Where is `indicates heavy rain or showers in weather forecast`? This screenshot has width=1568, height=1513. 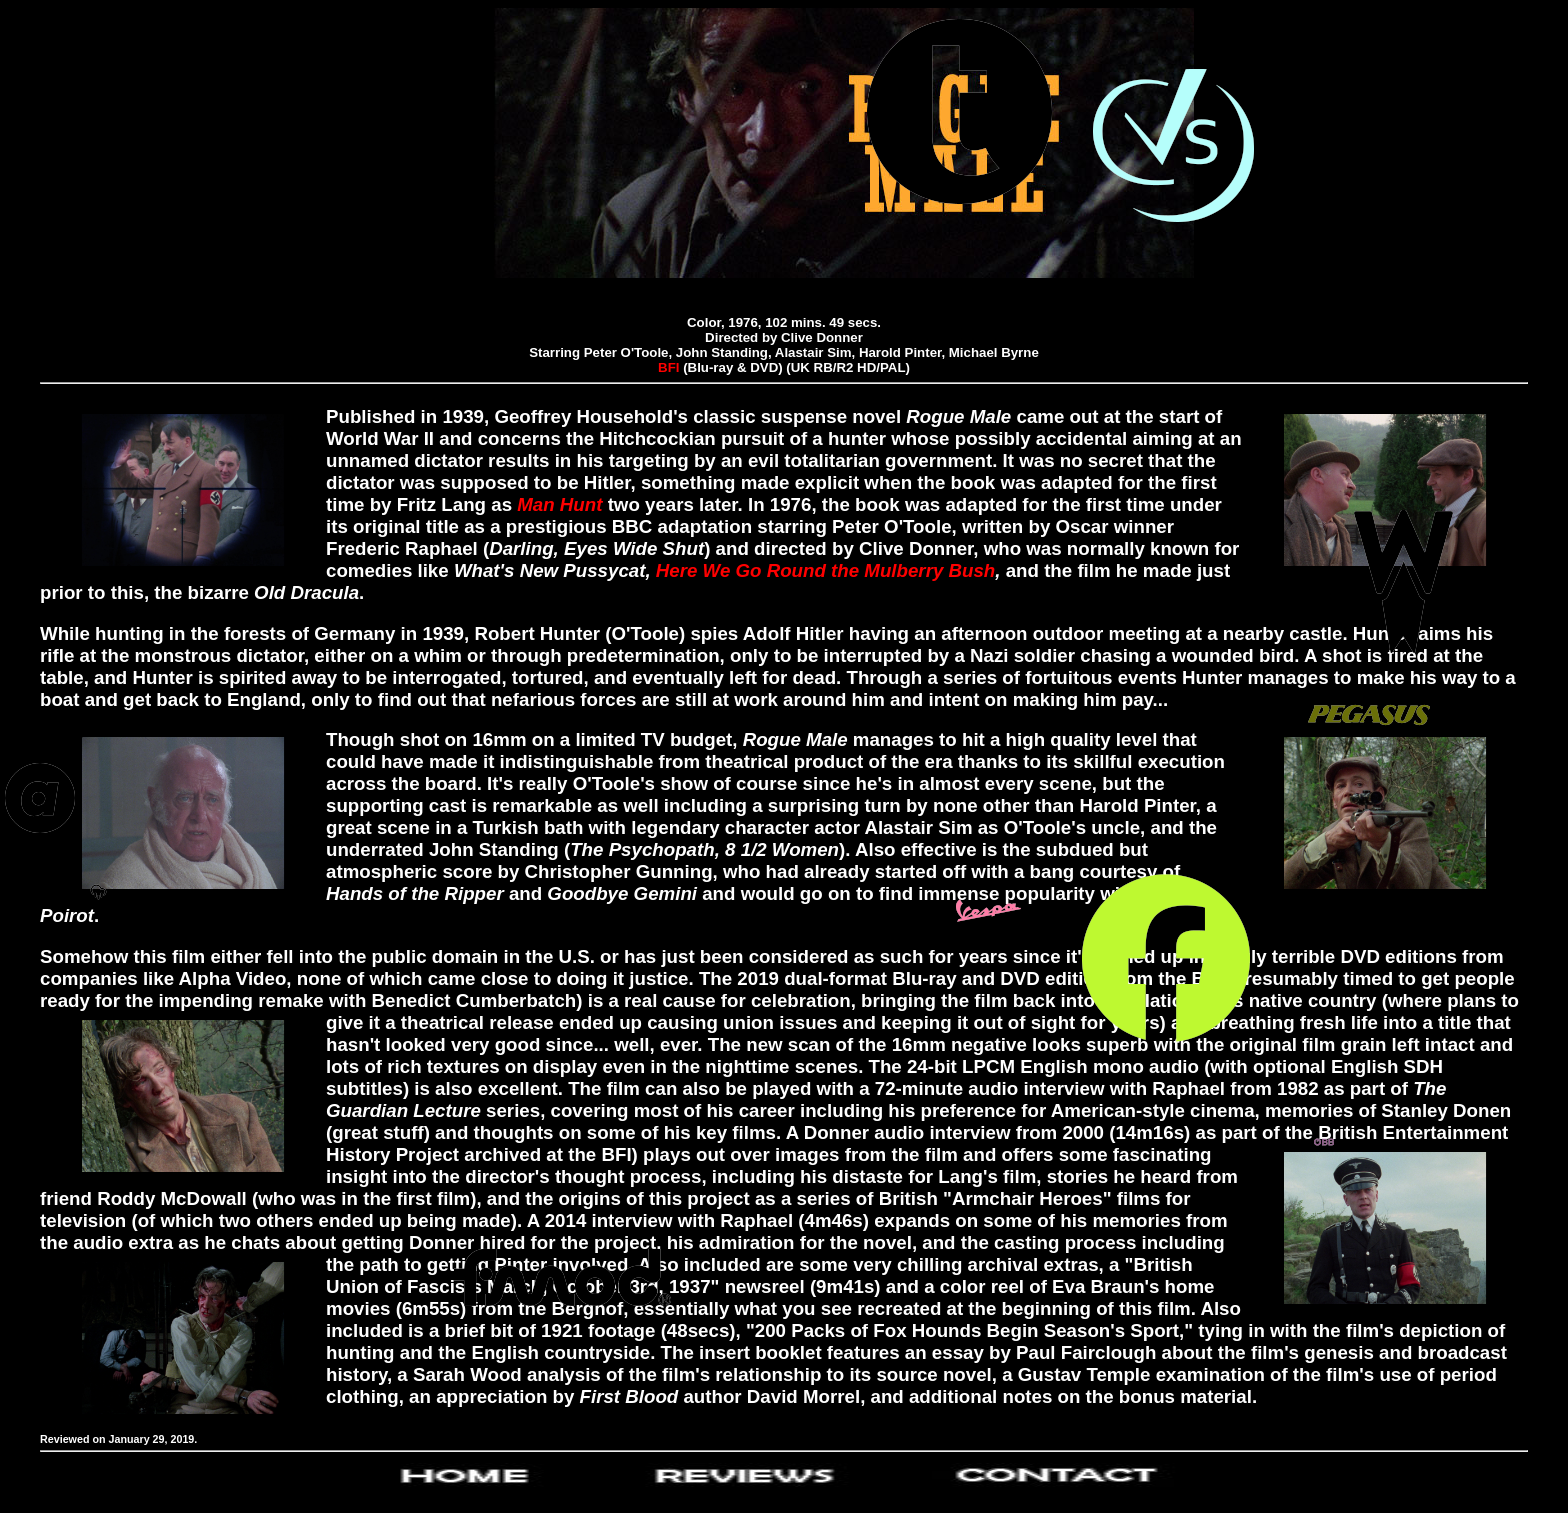
indicates heavy rain or showers in weather forecast is located at coordinates (98, 891).